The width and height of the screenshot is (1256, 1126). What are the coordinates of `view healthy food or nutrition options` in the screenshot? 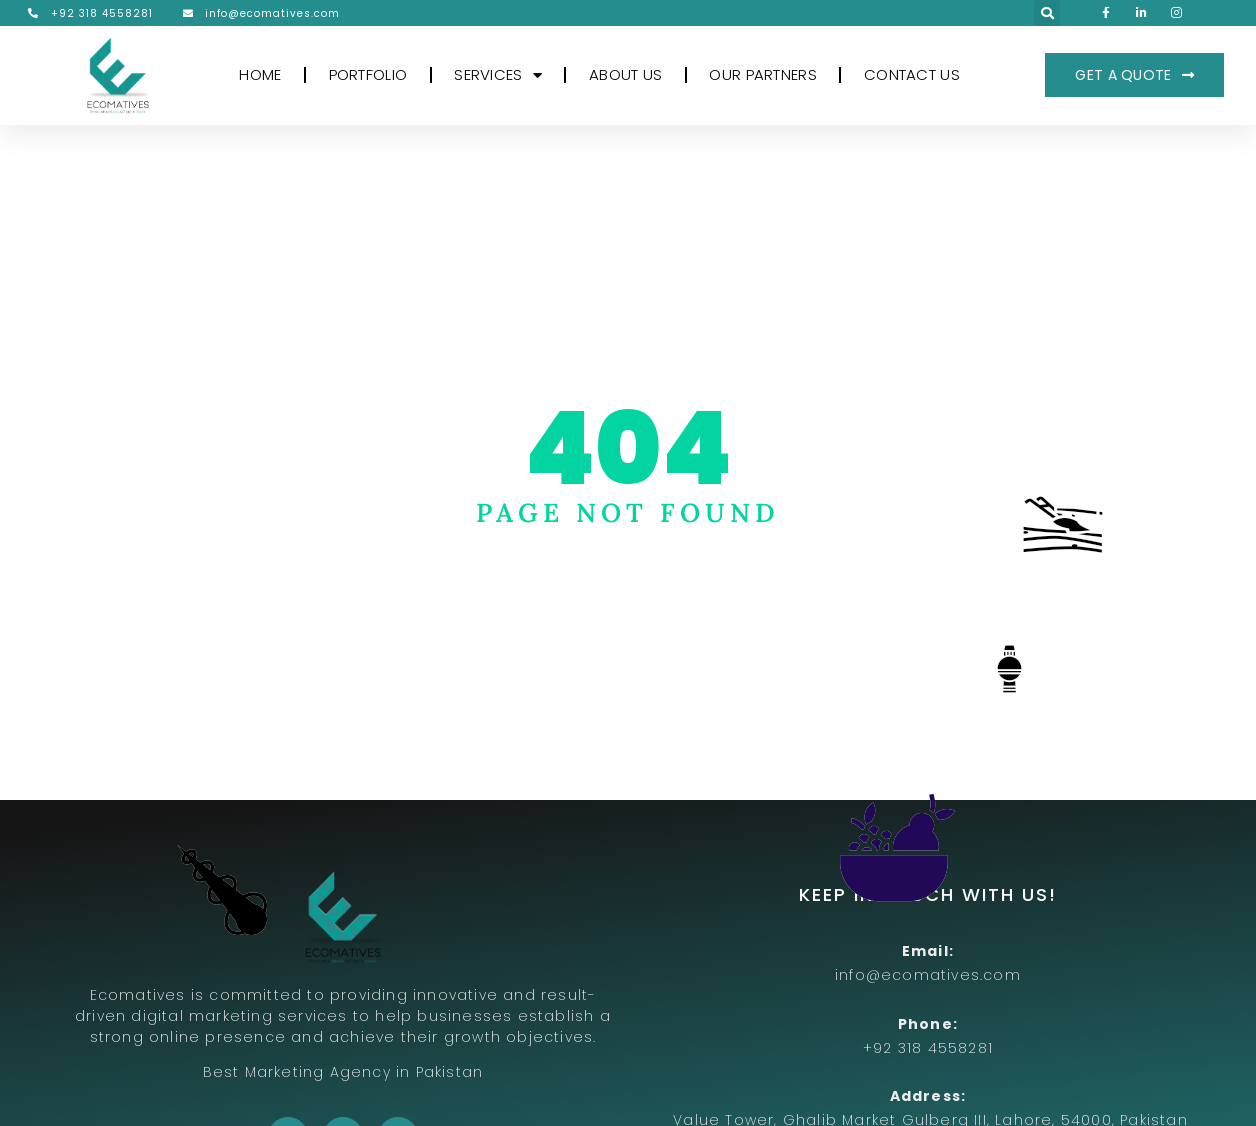 It's located at (897, 847).